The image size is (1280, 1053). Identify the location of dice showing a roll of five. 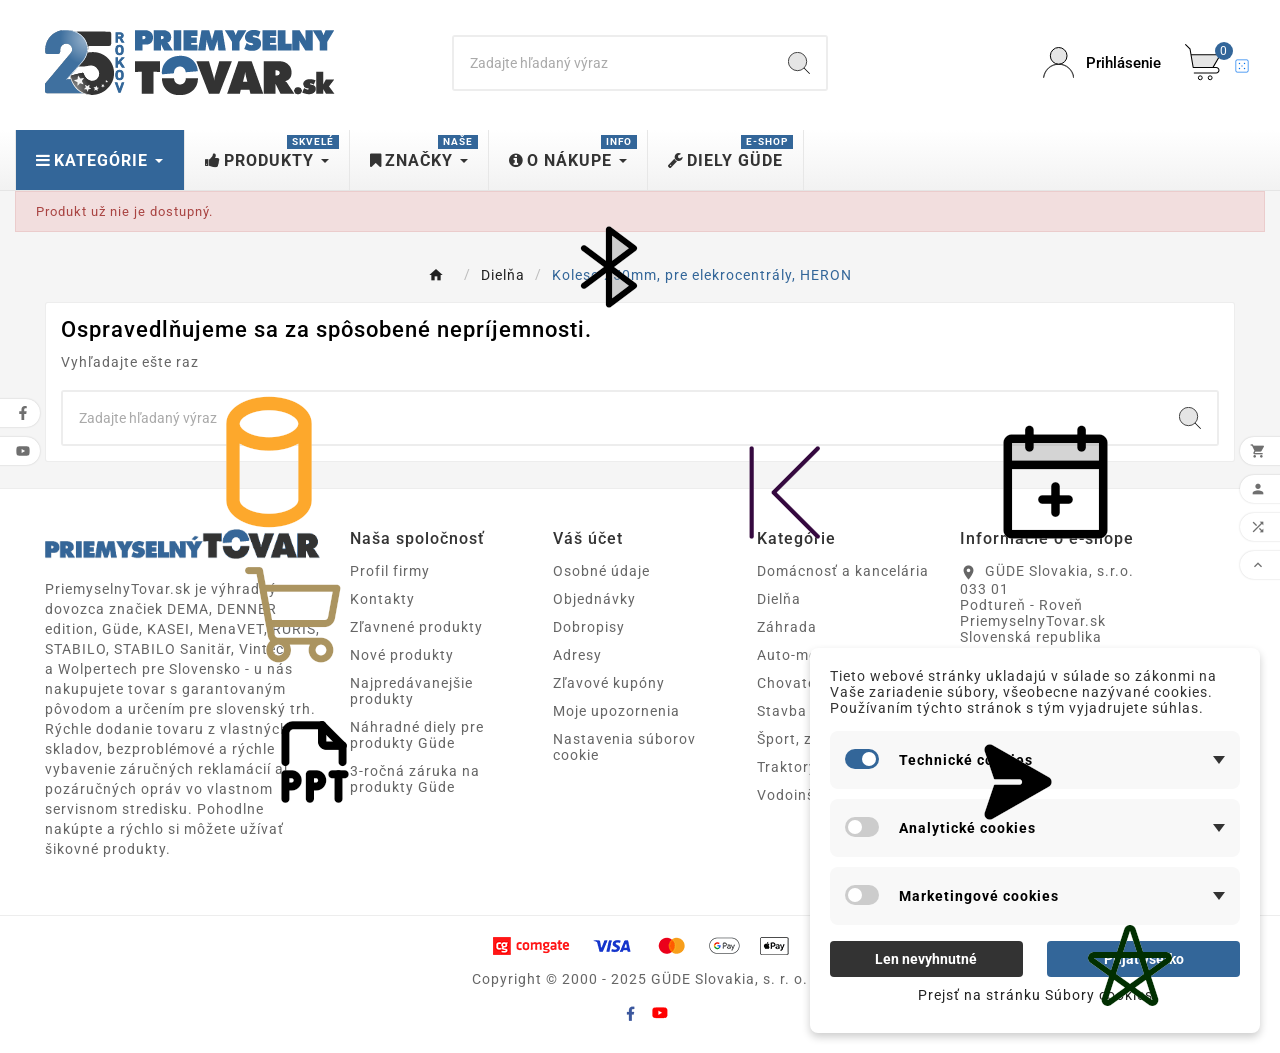
(1242, 66).